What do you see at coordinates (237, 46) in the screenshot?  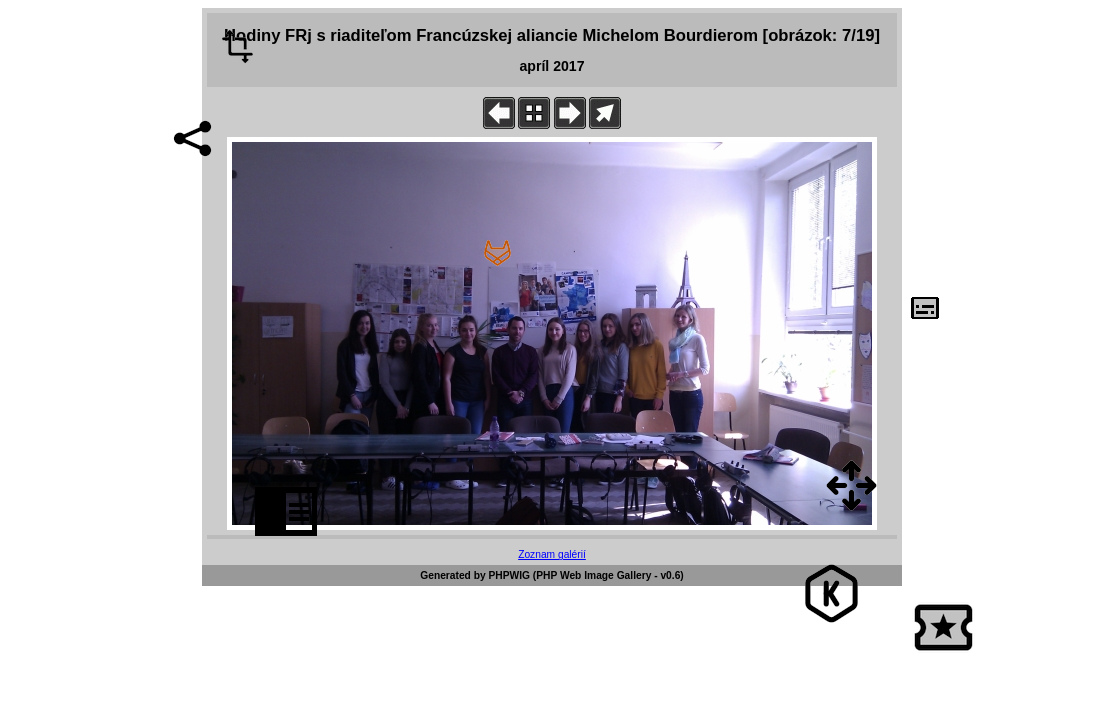 I see `transform or resize an image` at bounding box center [237, 46].